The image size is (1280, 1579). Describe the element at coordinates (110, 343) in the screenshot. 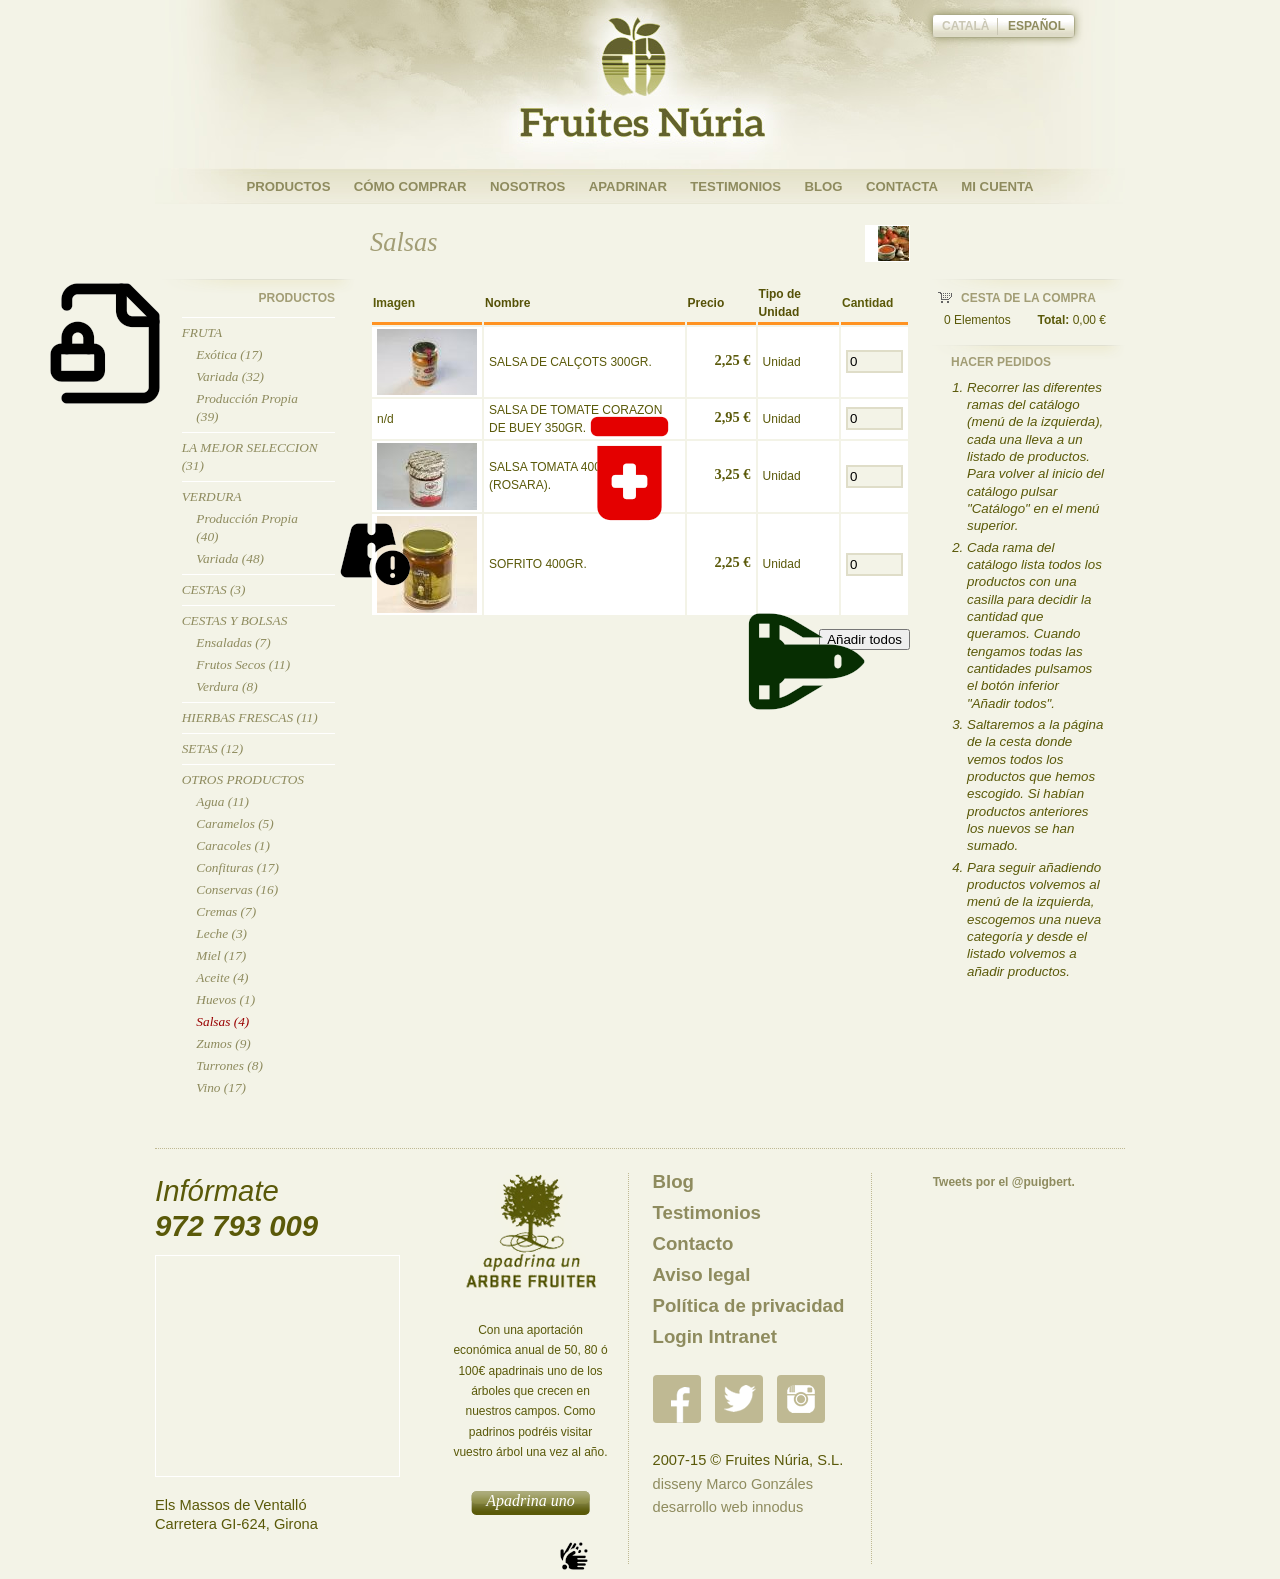

I see `access a password-protected file` at that location.